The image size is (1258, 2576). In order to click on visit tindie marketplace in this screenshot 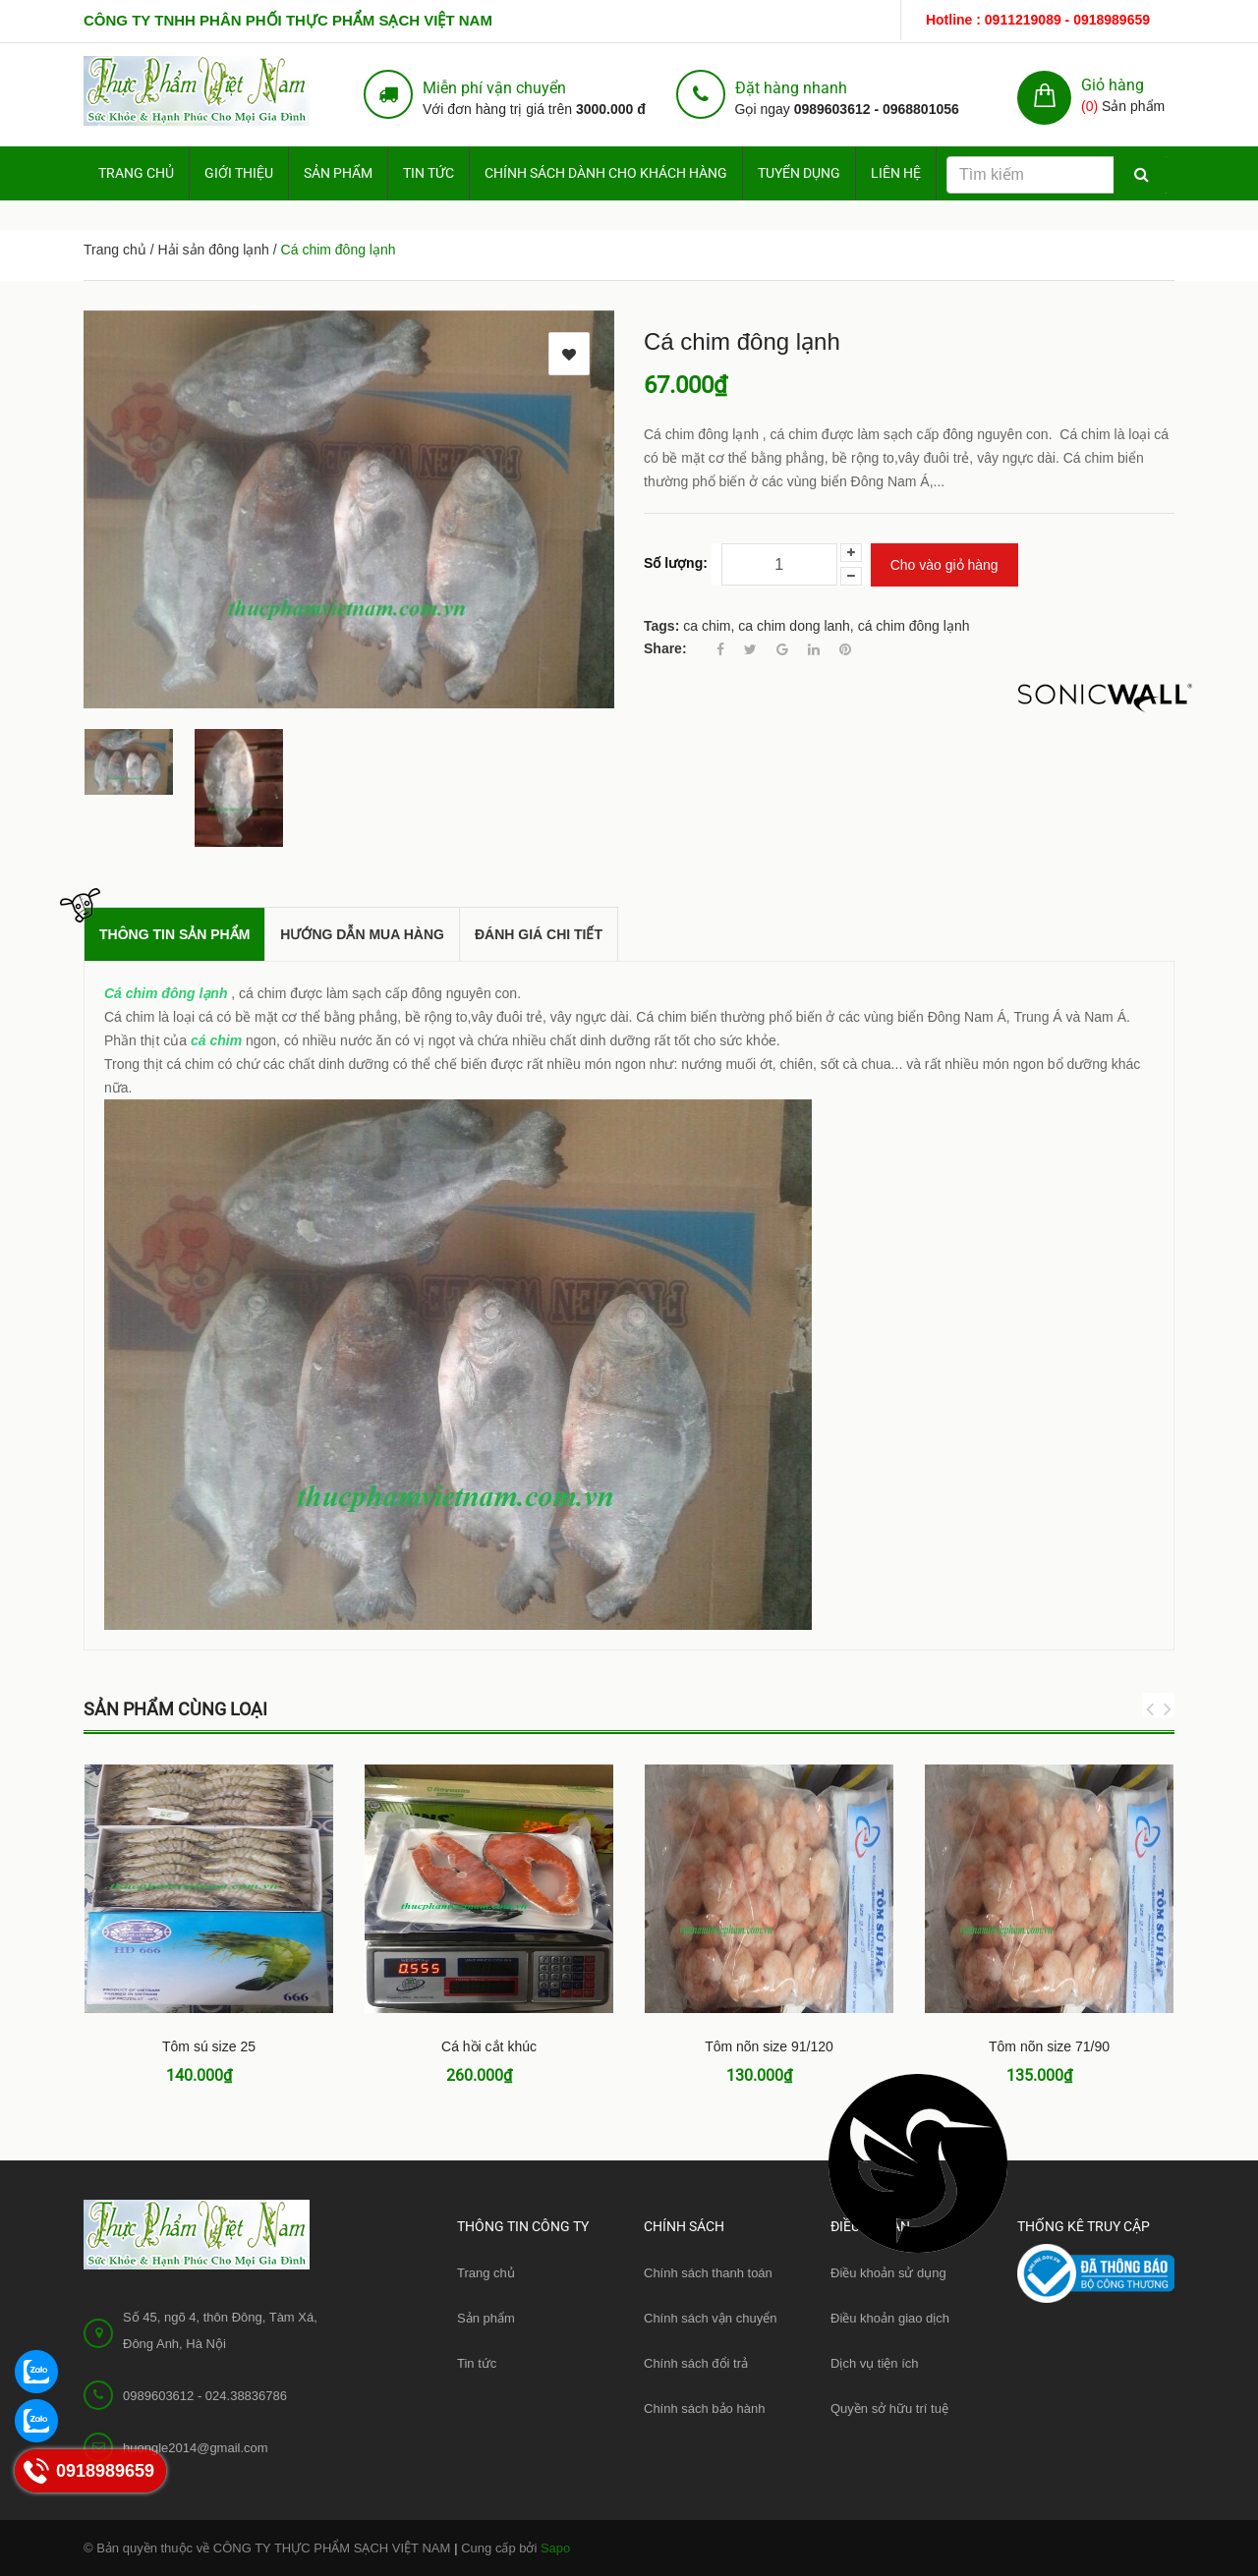, I will do `click(80, 905)`.